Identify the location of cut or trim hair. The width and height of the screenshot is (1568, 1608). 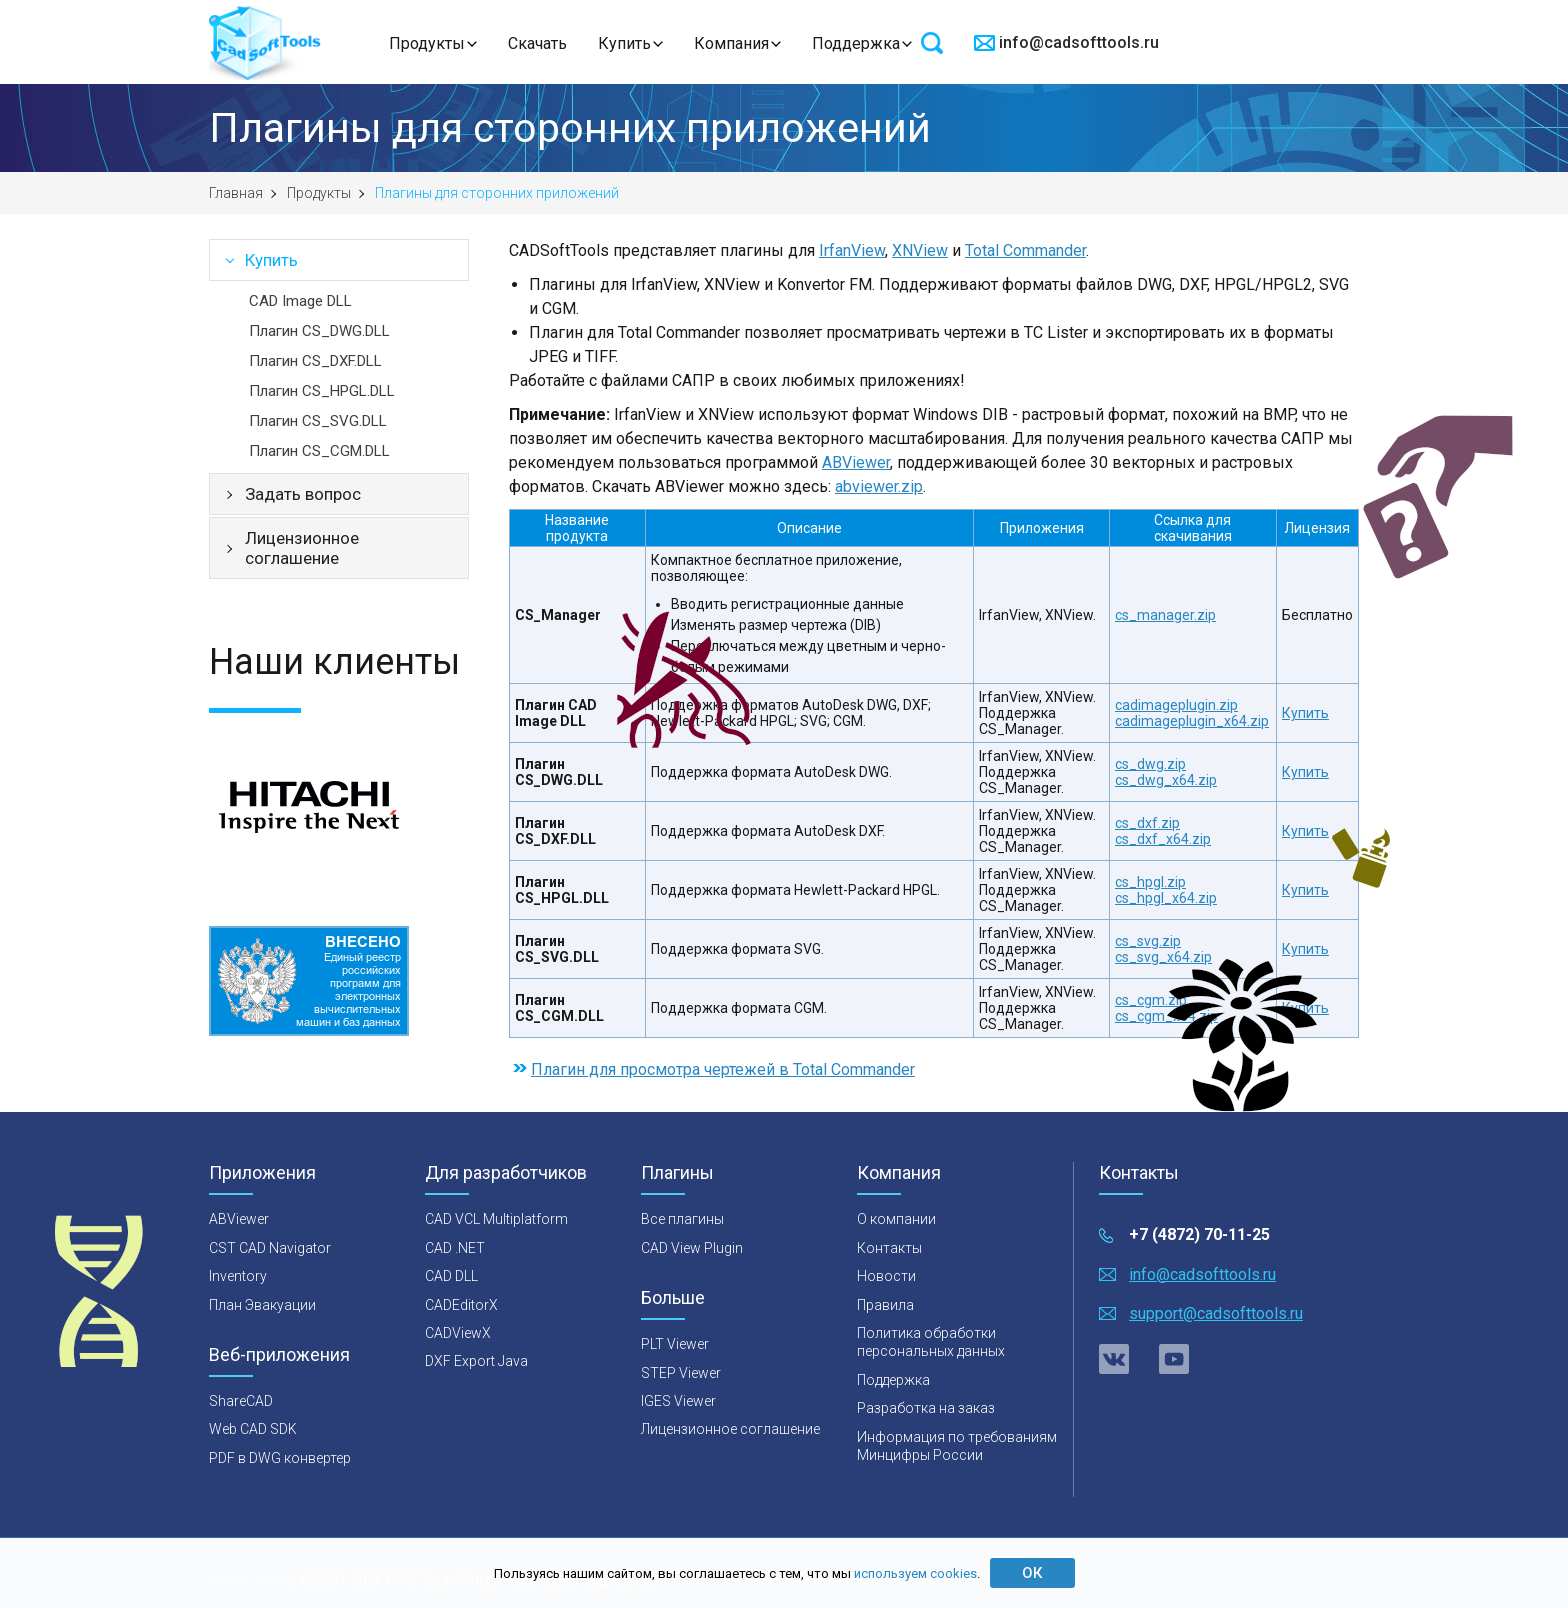
(686, 679).